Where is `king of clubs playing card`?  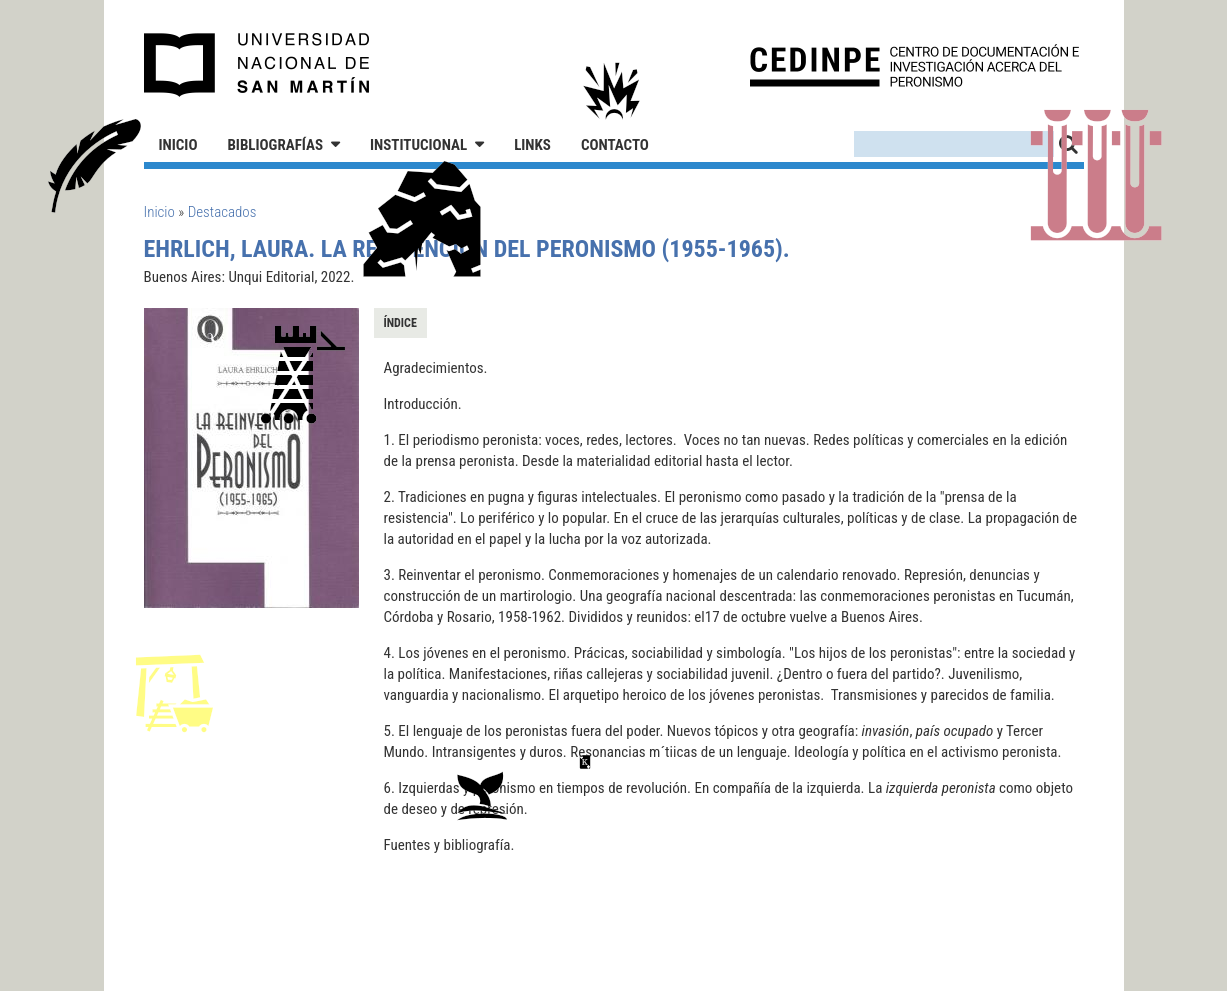 king of clubs playing card is located at coordinates (585, 762).